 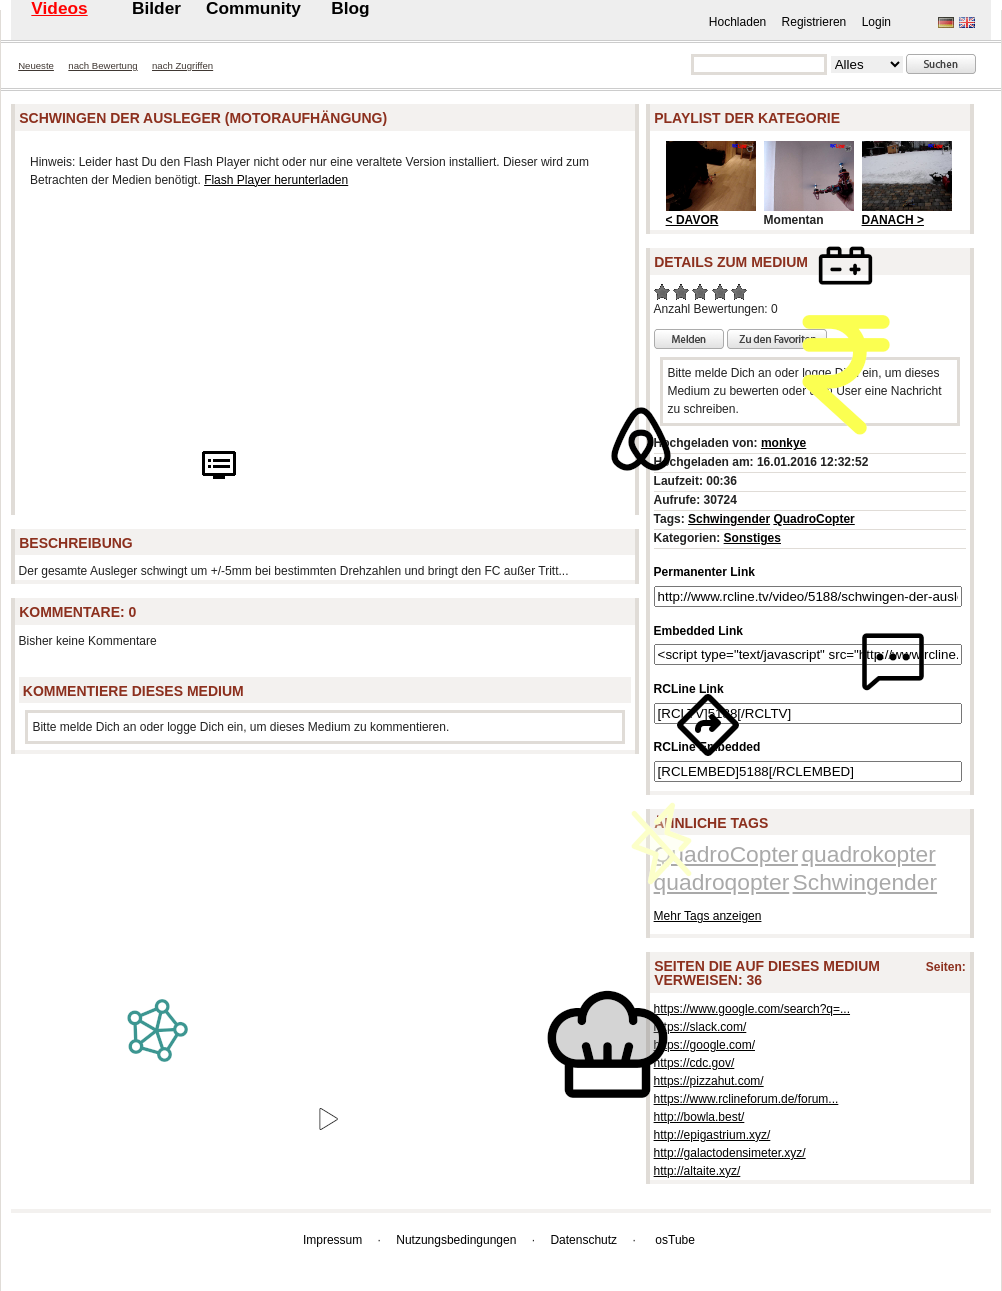 What do you see at coordinates (893, 657) in the screenshot?
I see `open chat or messaging` at bounding box center [893, 657].